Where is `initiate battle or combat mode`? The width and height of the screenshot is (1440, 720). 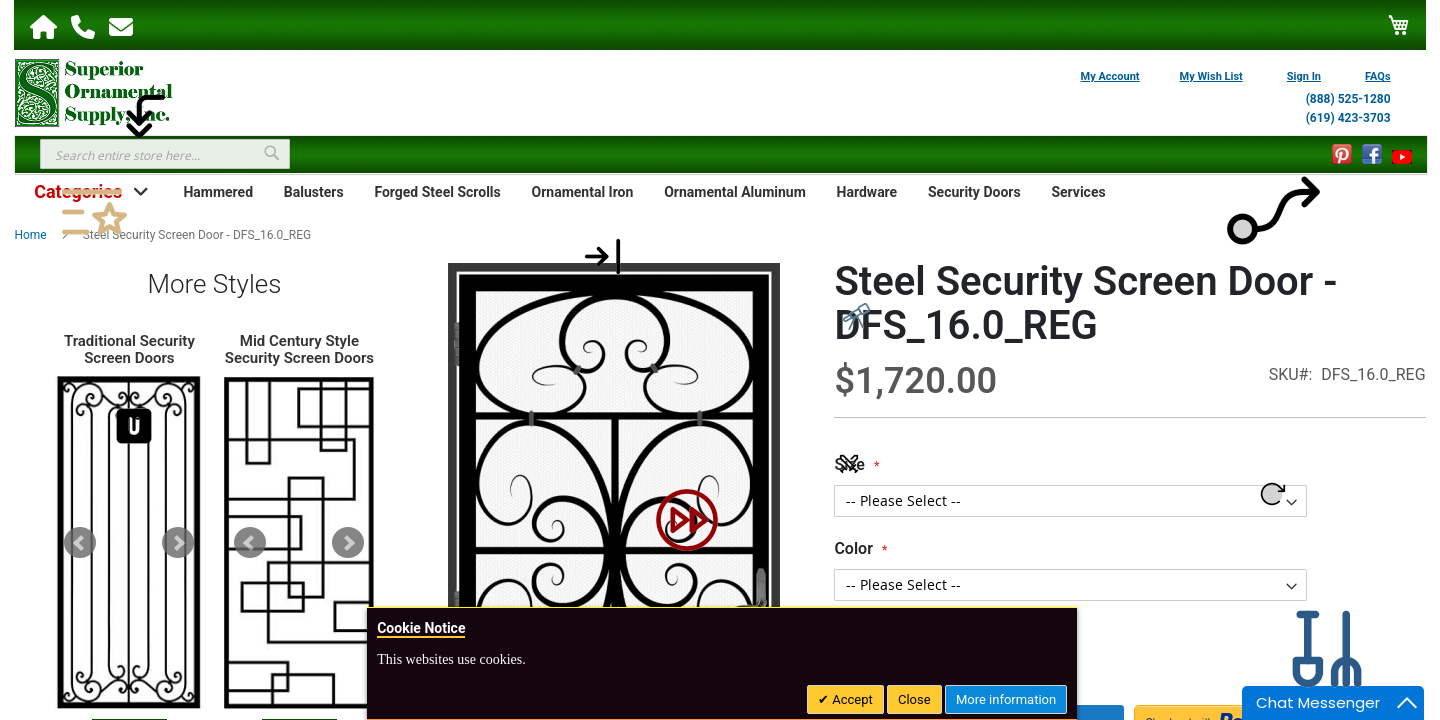 initiate battle or combat mode is located at coordinates (849, 464).